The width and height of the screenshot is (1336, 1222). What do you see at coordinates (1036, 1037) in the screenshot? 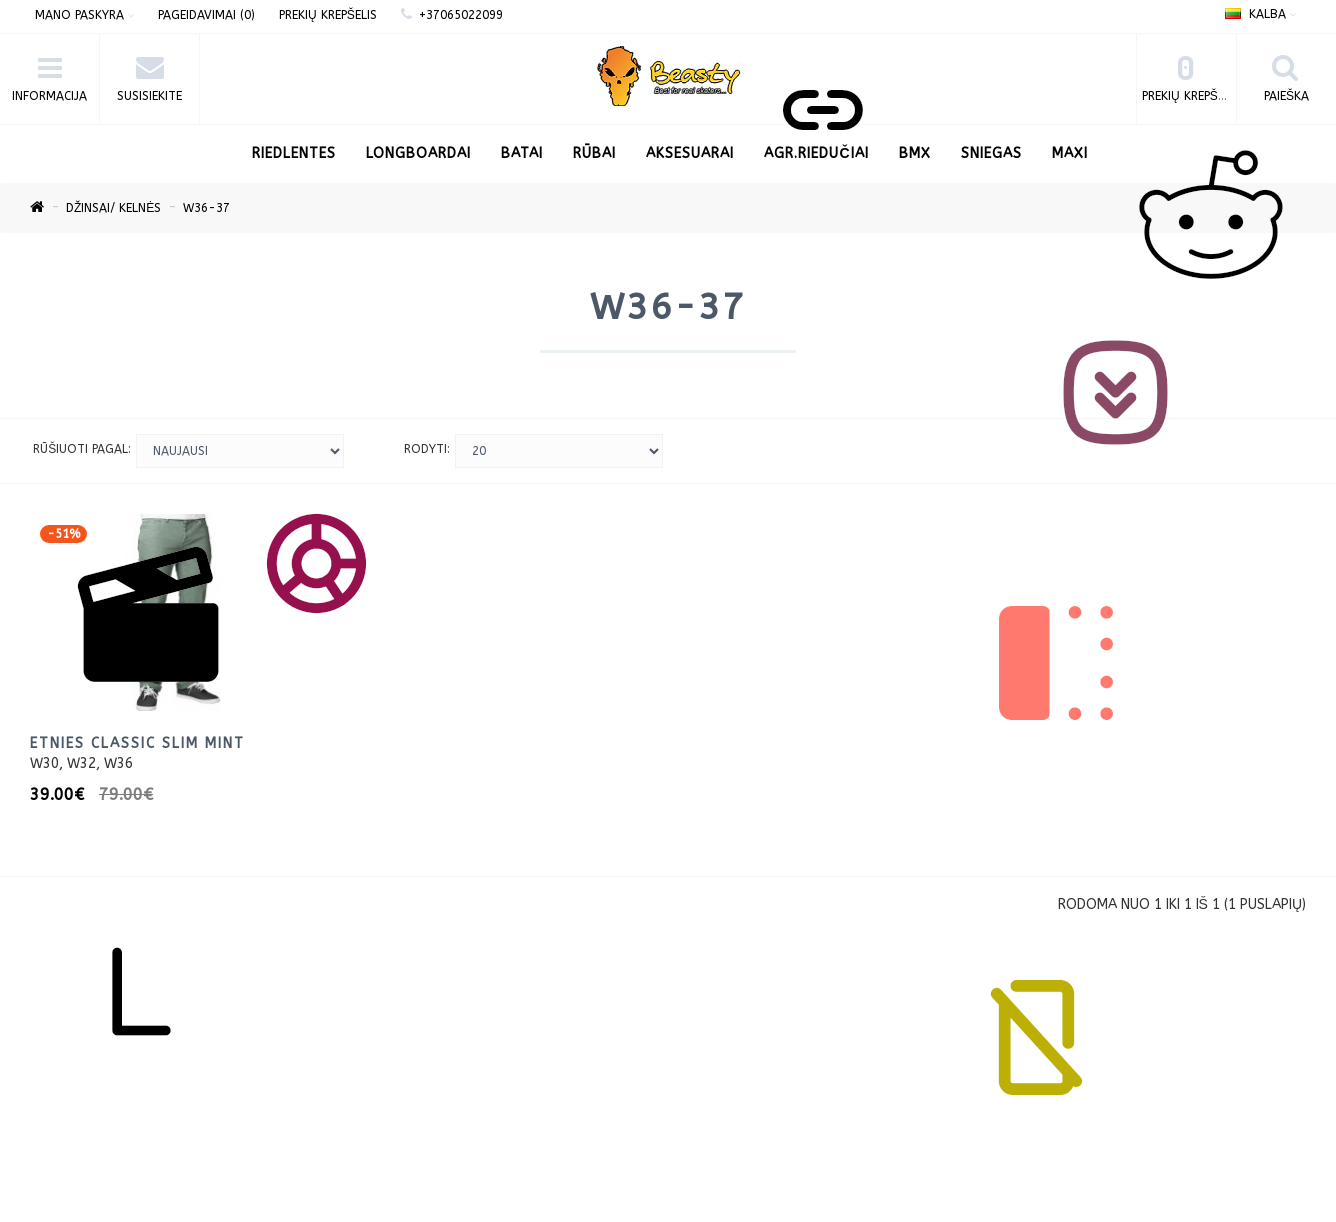
I see `mobile device unavailable or disconnected` at bounding box center [1036, 1037].